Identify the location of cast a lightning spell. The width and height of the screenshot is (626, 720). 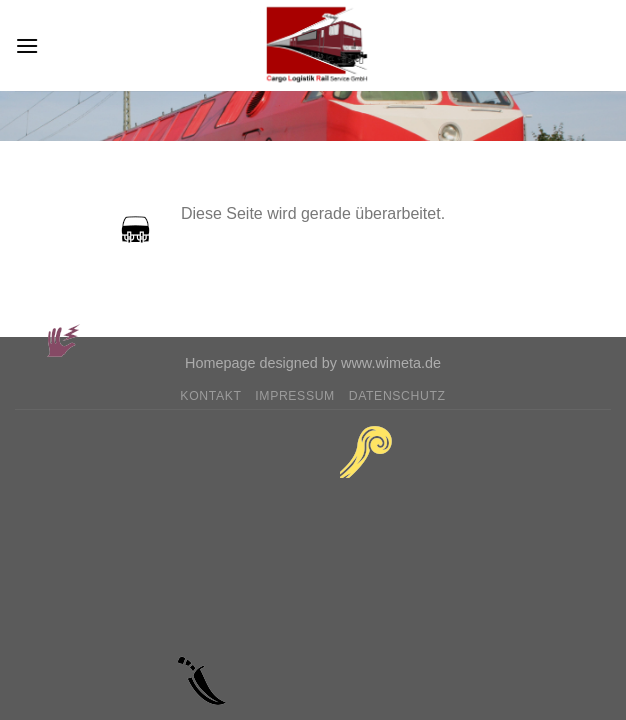
(64, 340).